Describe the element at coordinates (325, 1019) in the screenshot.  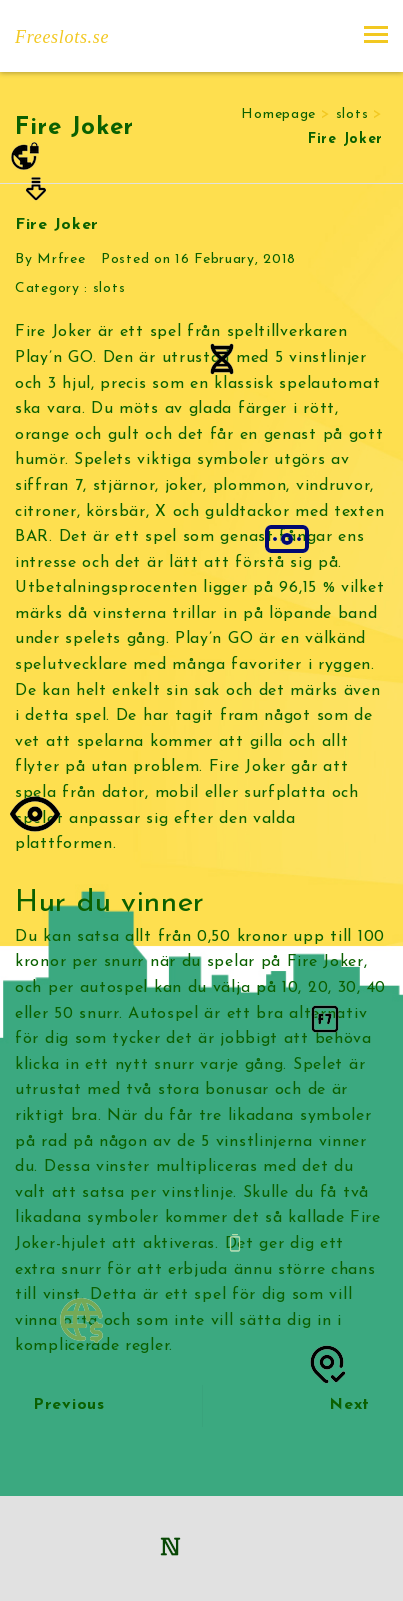
I see `press F7 function key` at that location.